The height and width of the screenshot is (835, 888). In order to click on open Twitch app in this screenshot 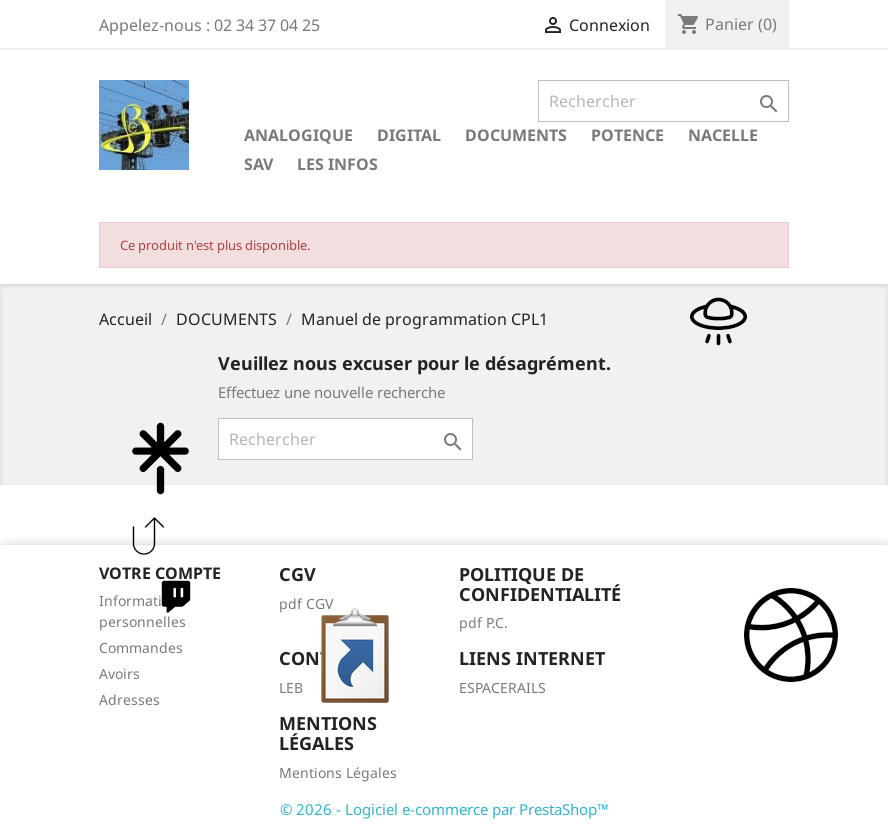, I will do `click(176, 595)`.